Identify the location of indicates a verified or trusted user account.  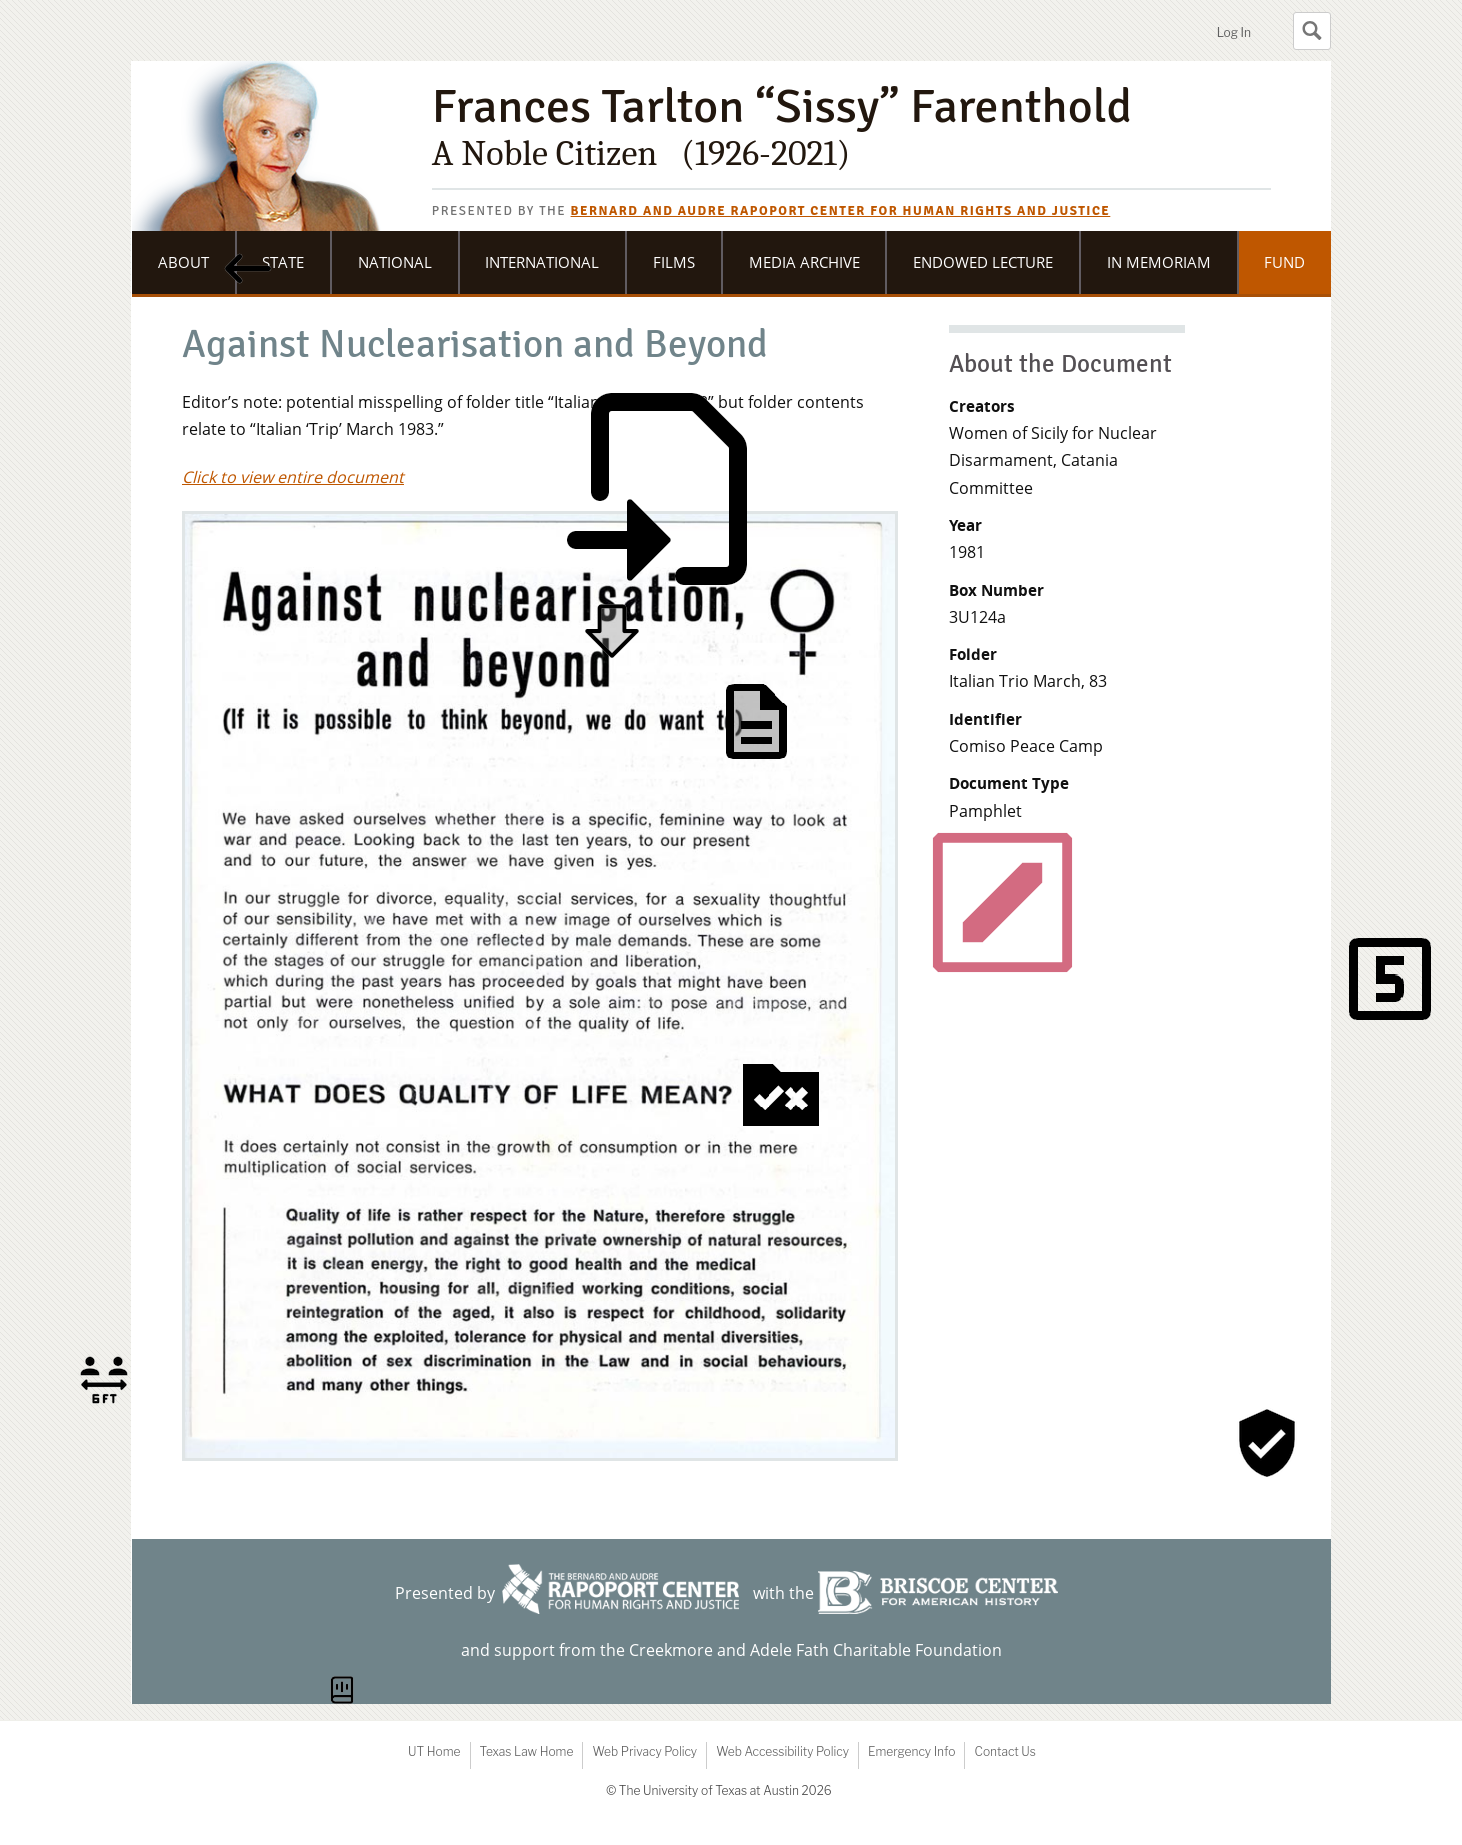
(1267, 1443).